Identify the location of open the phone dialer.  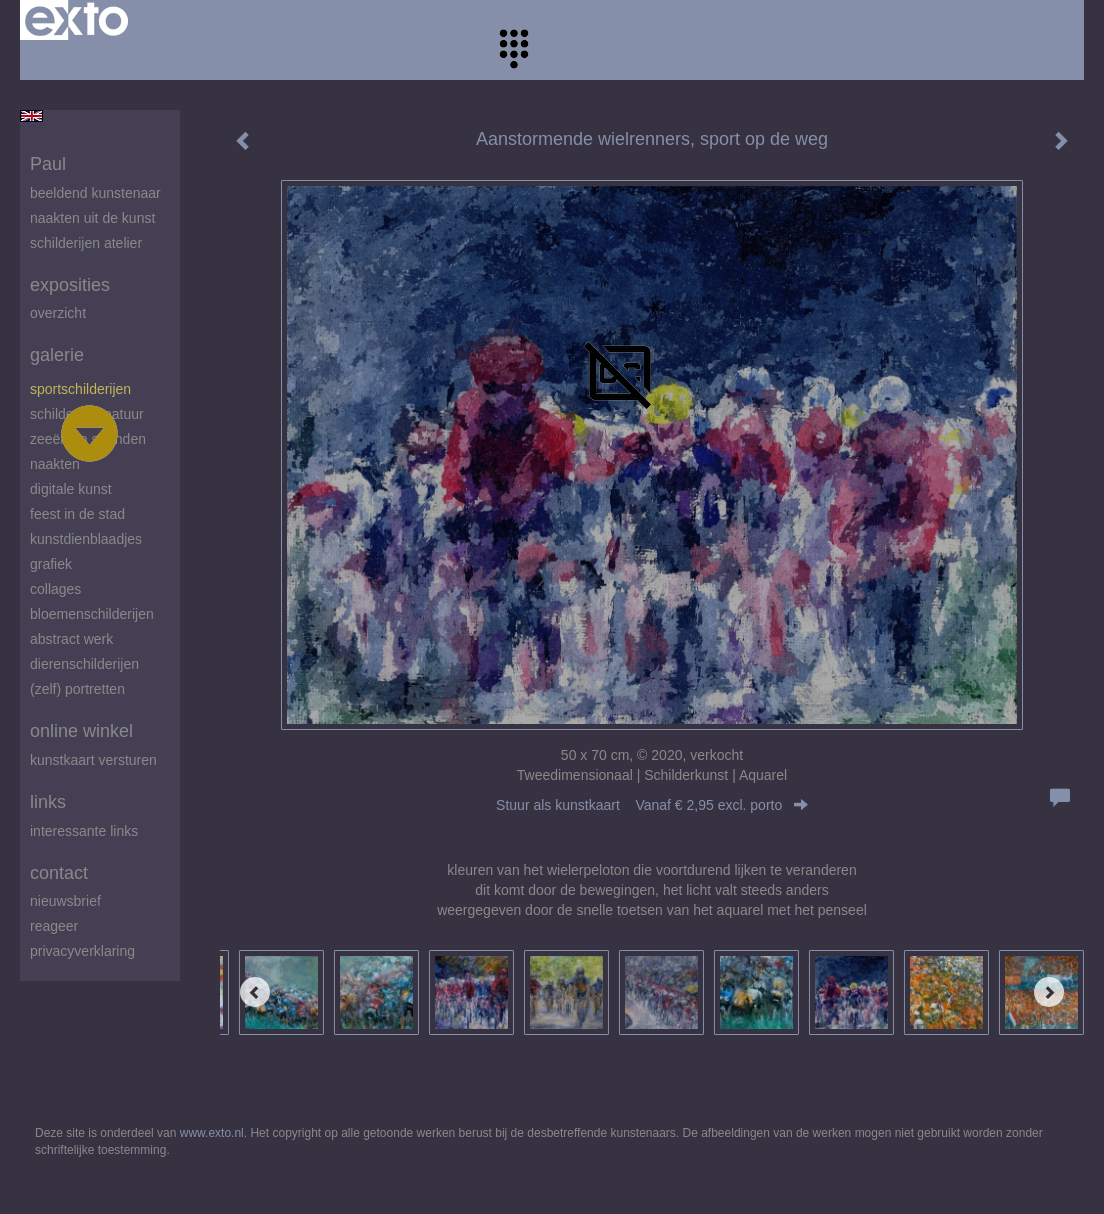
(514, 49).